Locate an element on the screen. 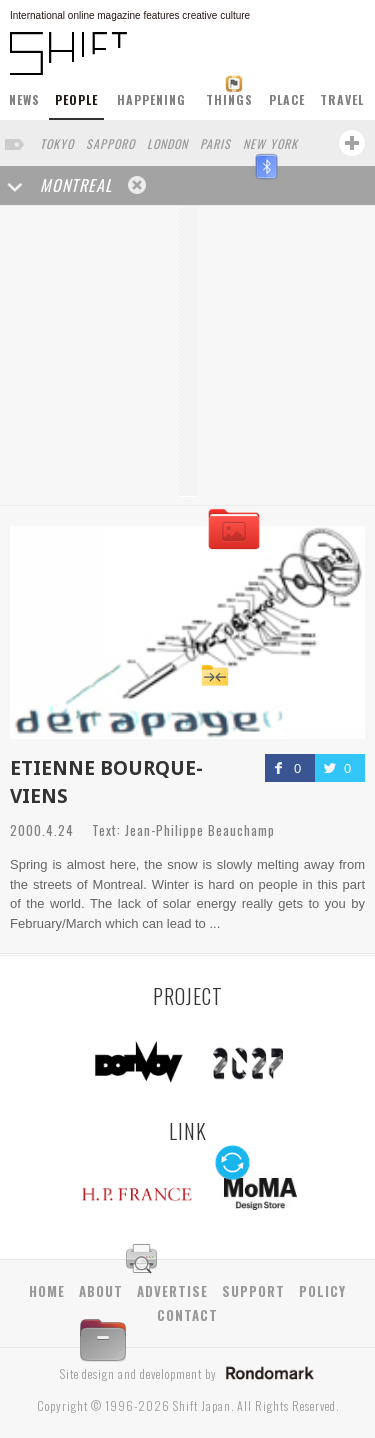 Image resolution: width=375 pixels, height=1438 pixels. dropbox is currently syncing files is located at coordinates (232, 1162).